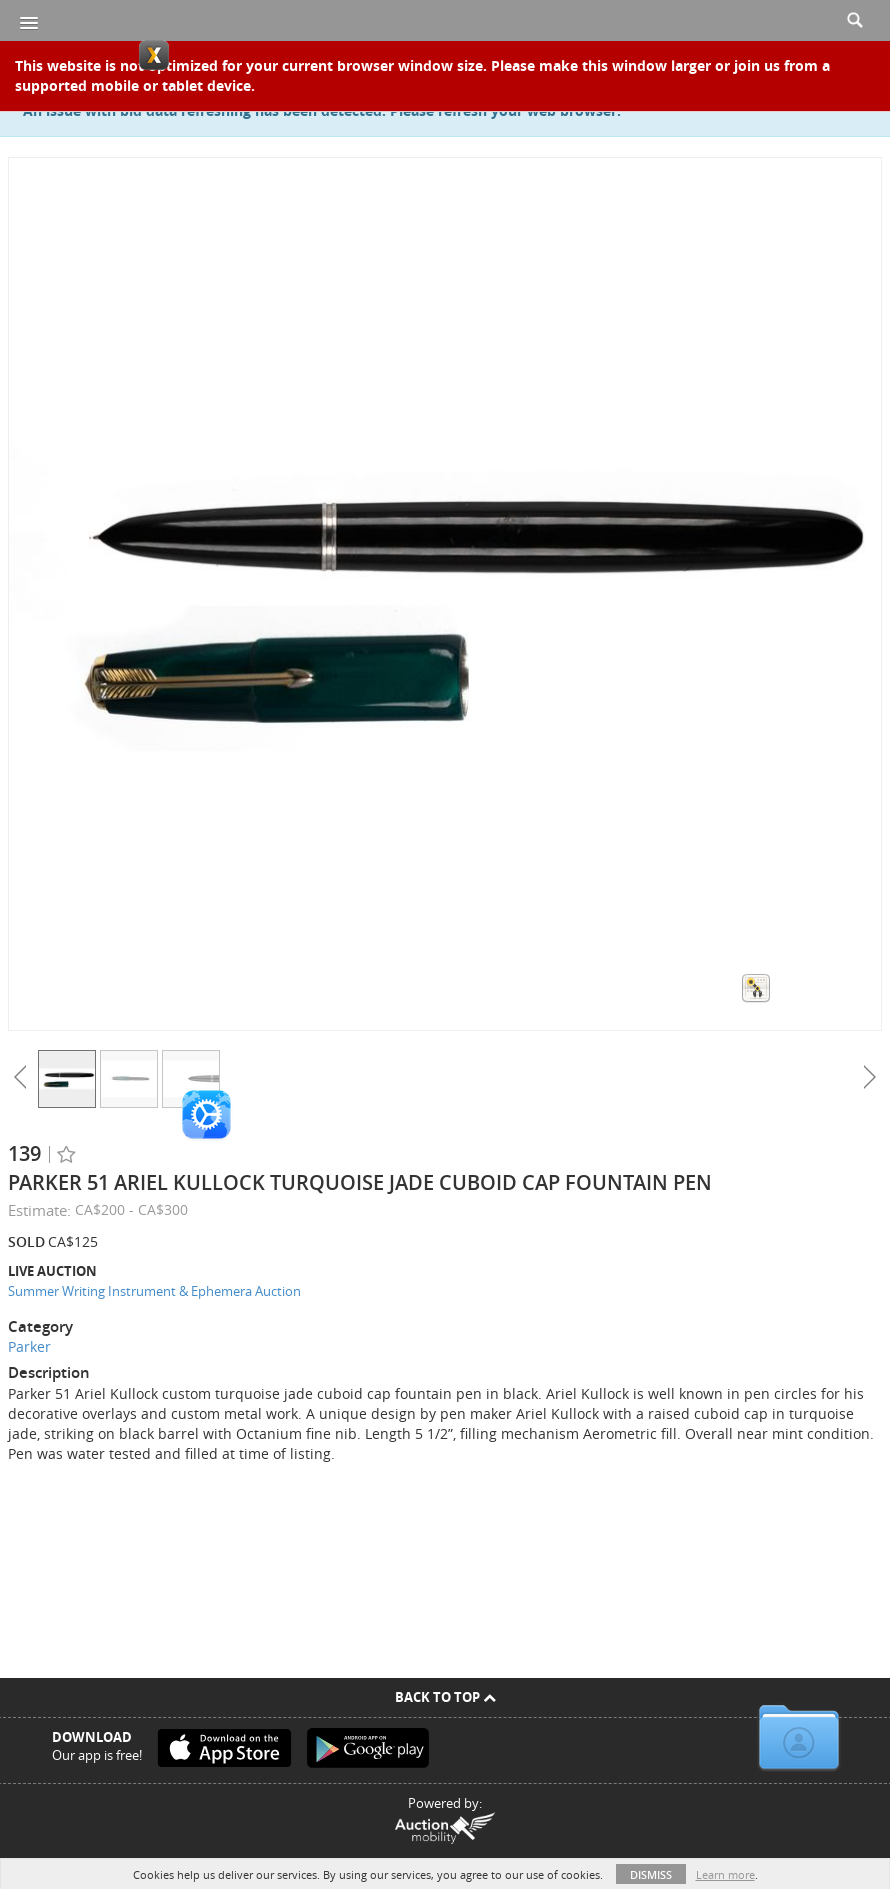  What do you see at coordinates (206, 1114) in the screenshot?
I see `configure VMware network settings` at bounding box center [206, 1114].